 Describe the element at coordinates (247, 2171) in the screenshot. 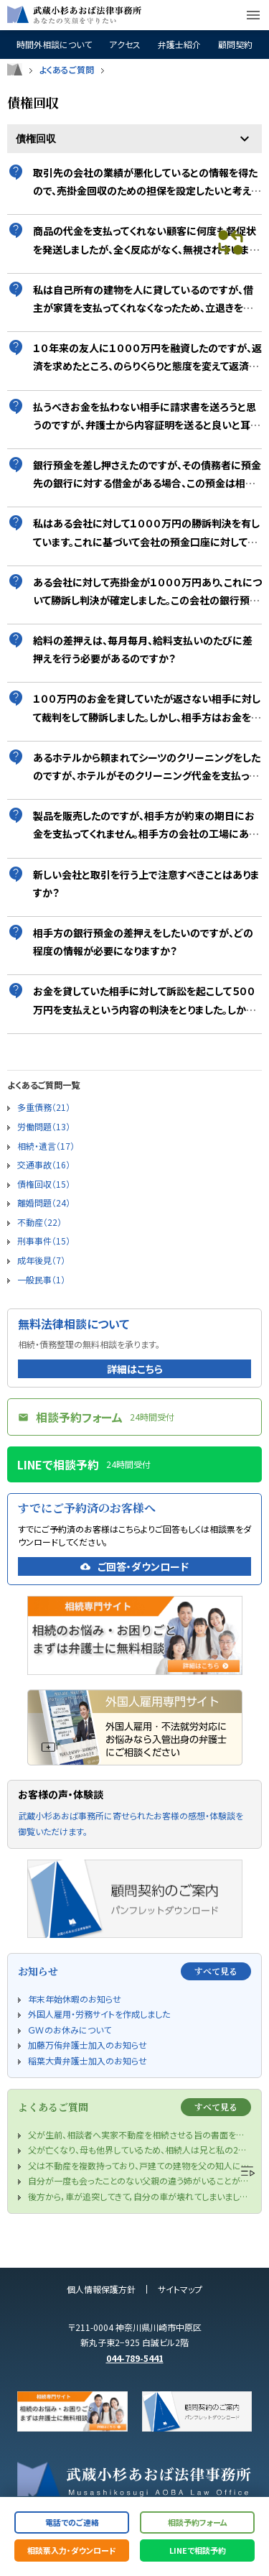

I see `view media queue or playlist` at that location.